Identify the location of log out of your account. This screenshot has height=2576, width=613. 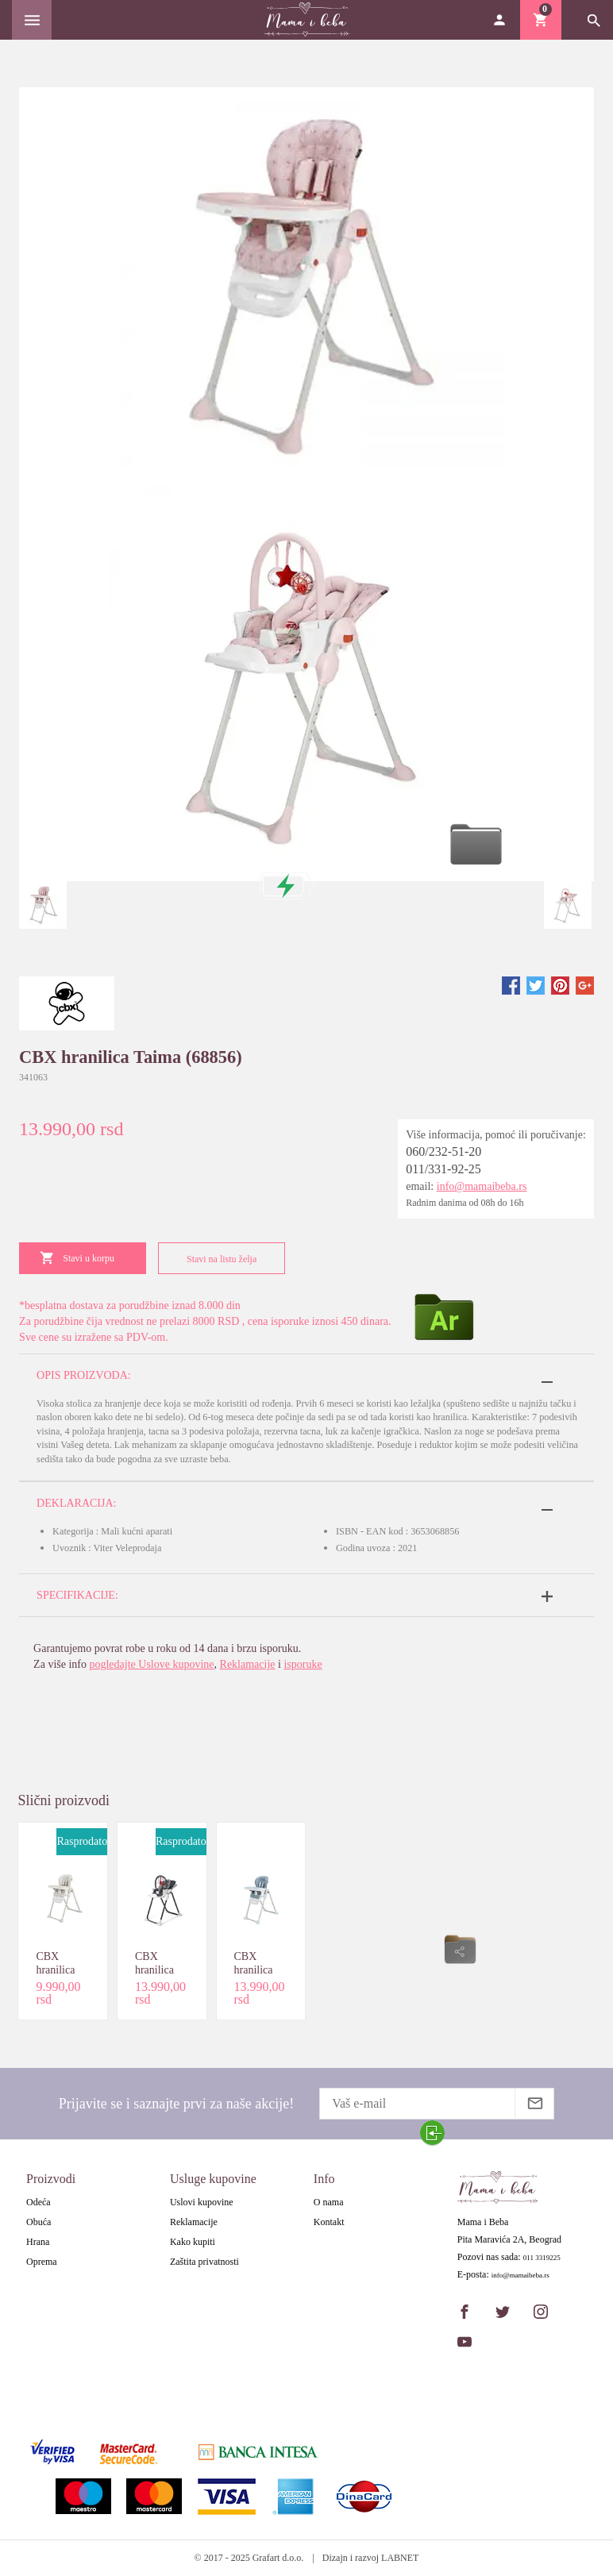
(433, 2133).